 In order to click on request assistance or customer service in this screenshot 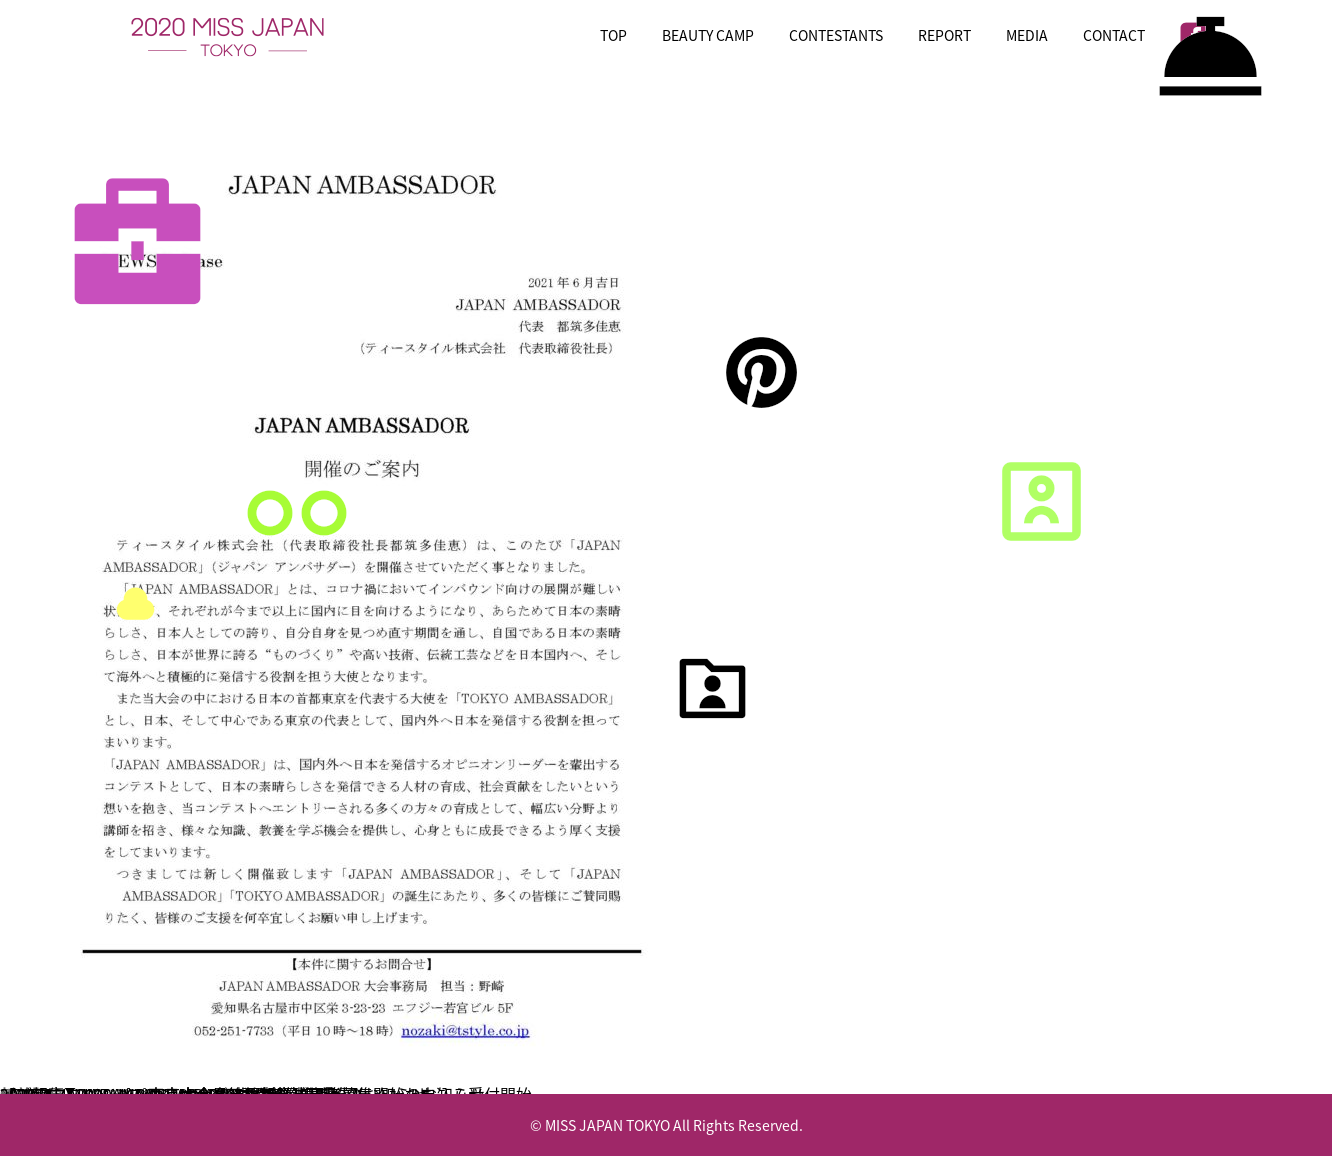, I will do `click(1210, 58)`.